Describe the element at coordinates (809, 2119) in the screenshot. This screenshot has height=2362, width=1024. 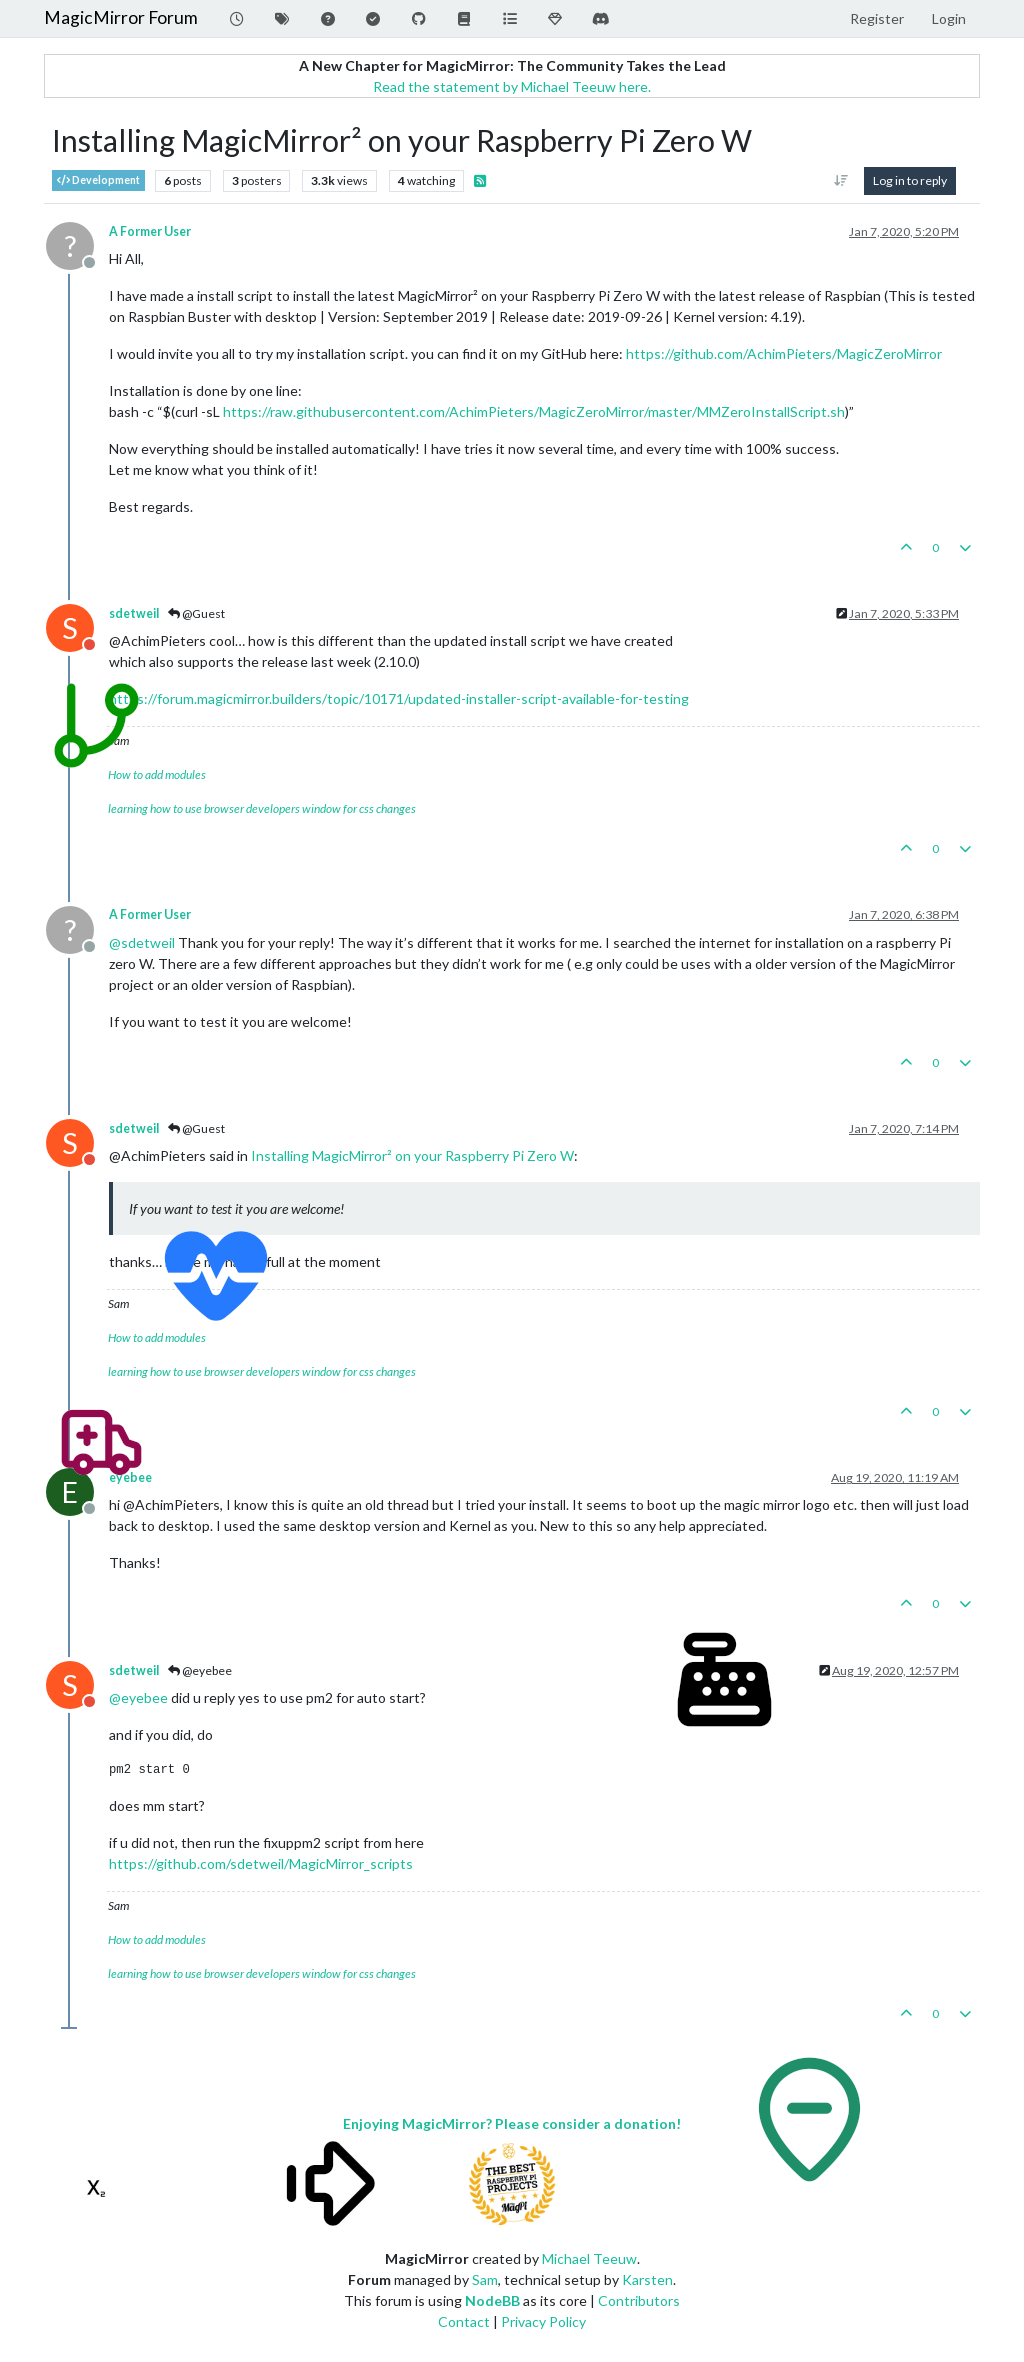
I see `remove a saved location` at that location.